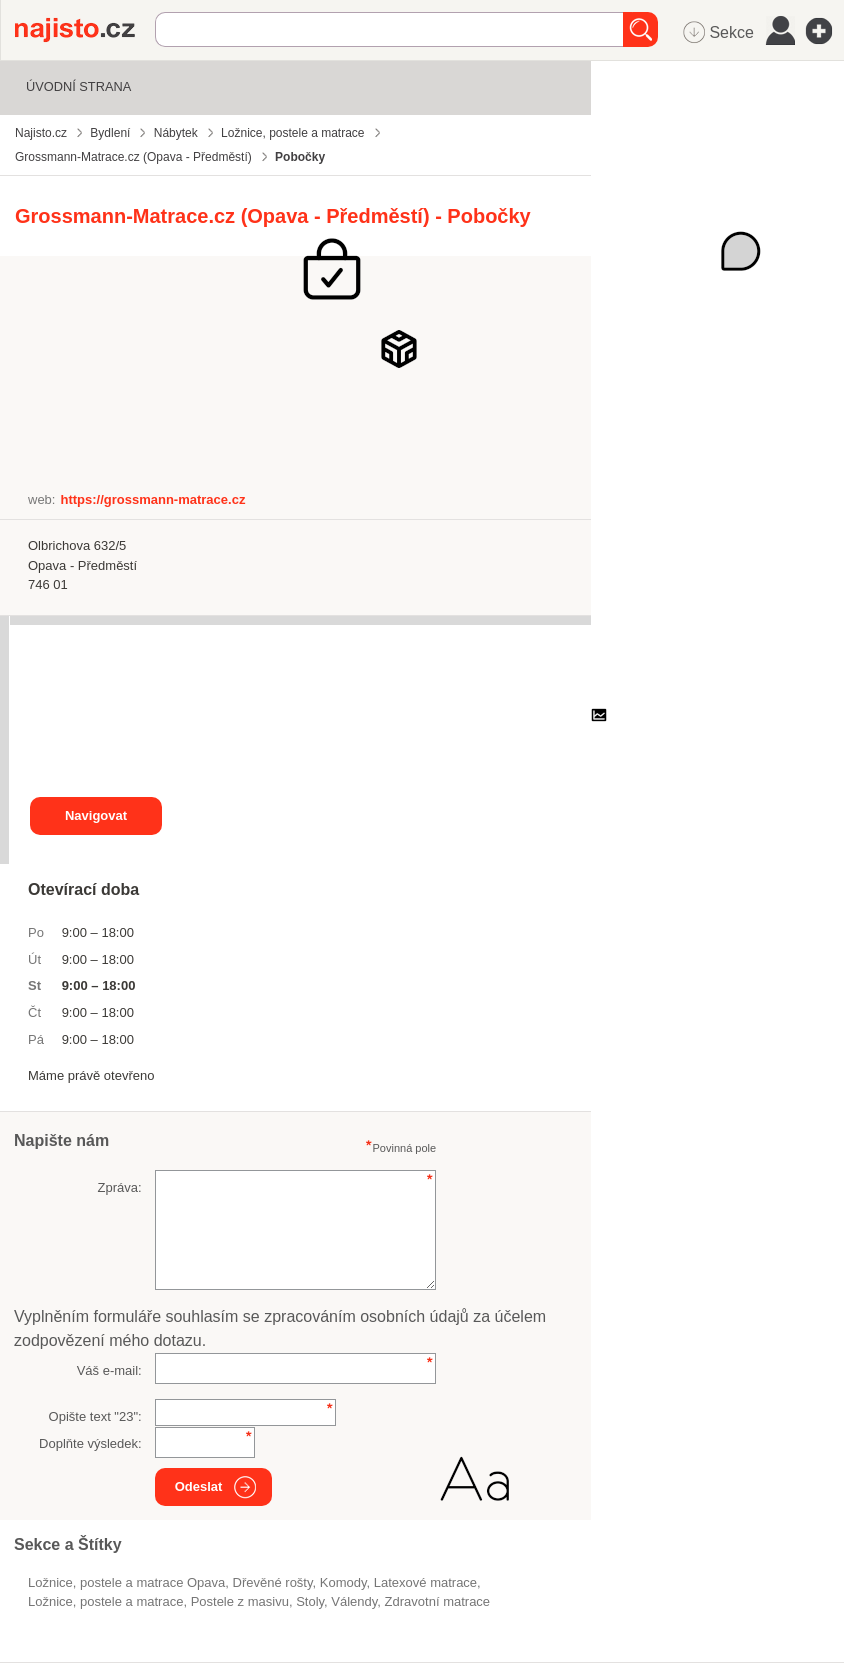 The width and height of the screenshot is (844, 1663). Describe the element at coordinates (740, 252) in the screenshot. I see `open chat or messaging` at that location.